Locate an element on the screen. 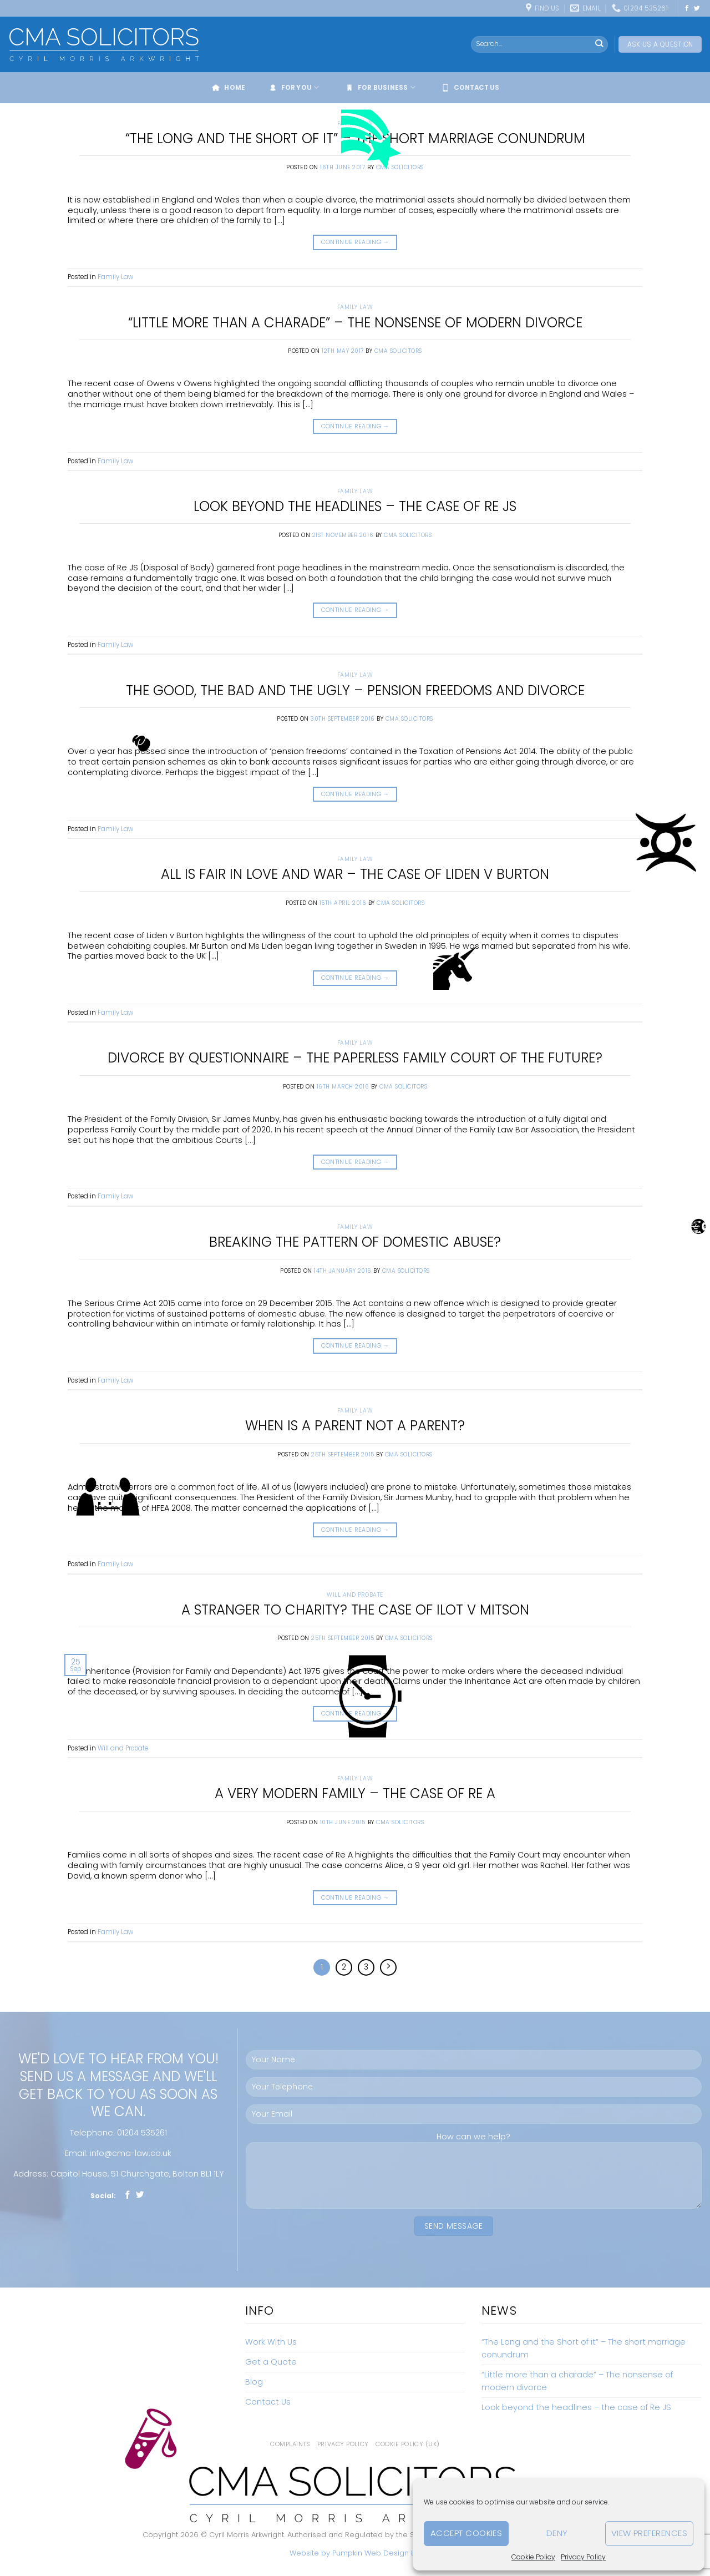  find or join tabletop gaming sessions is located at coordinates (108, 1496).